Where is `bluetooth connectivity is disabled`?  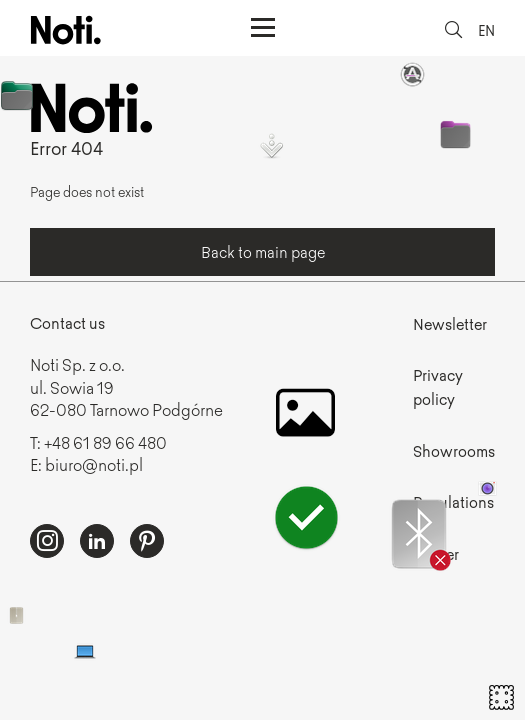
bluetooth connectivity is disabled is located at coordinates (419, 534).